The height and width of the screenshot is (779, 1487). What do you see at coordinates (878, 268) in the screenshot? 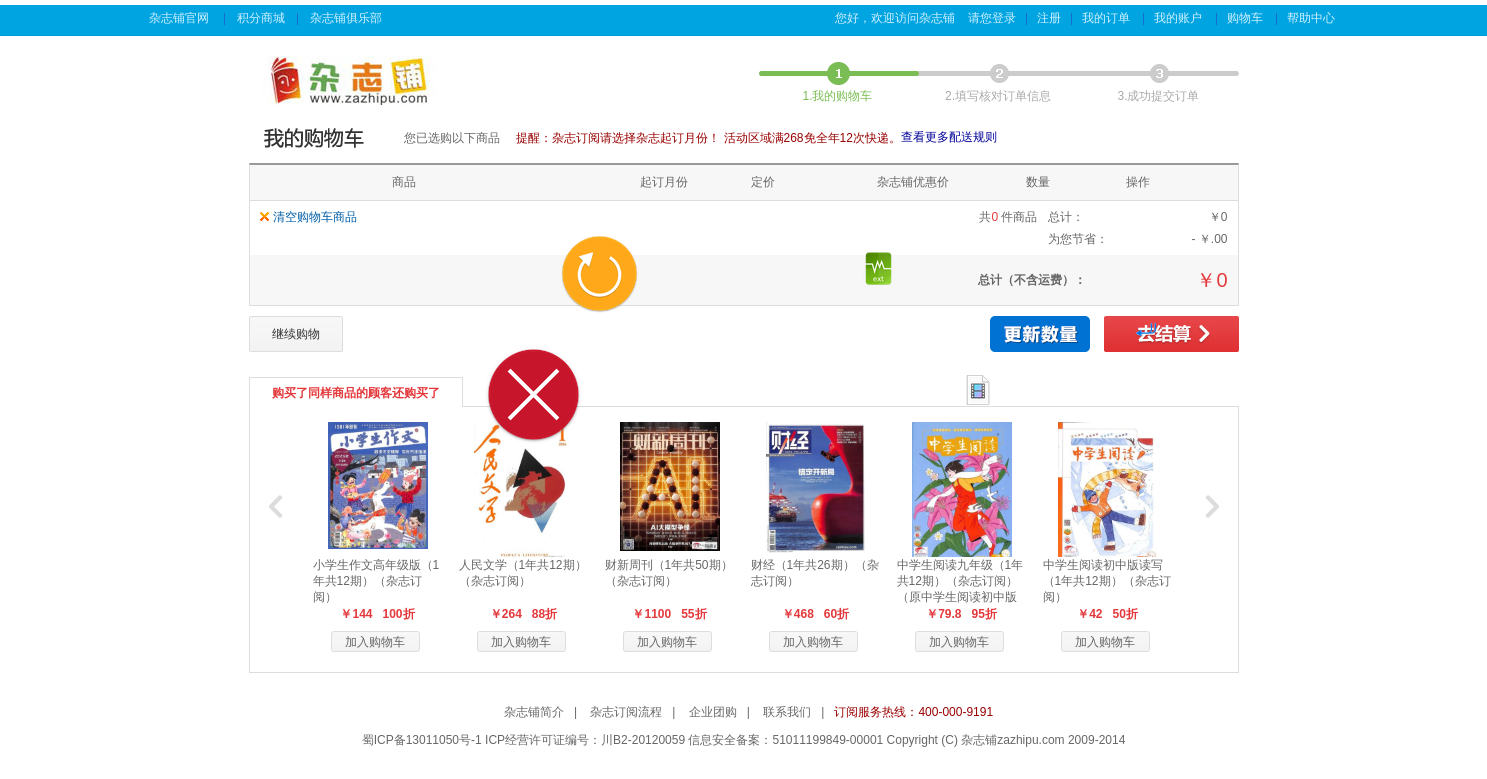
I see `virtualbox extension pack file` at bounding box center [878, 268].